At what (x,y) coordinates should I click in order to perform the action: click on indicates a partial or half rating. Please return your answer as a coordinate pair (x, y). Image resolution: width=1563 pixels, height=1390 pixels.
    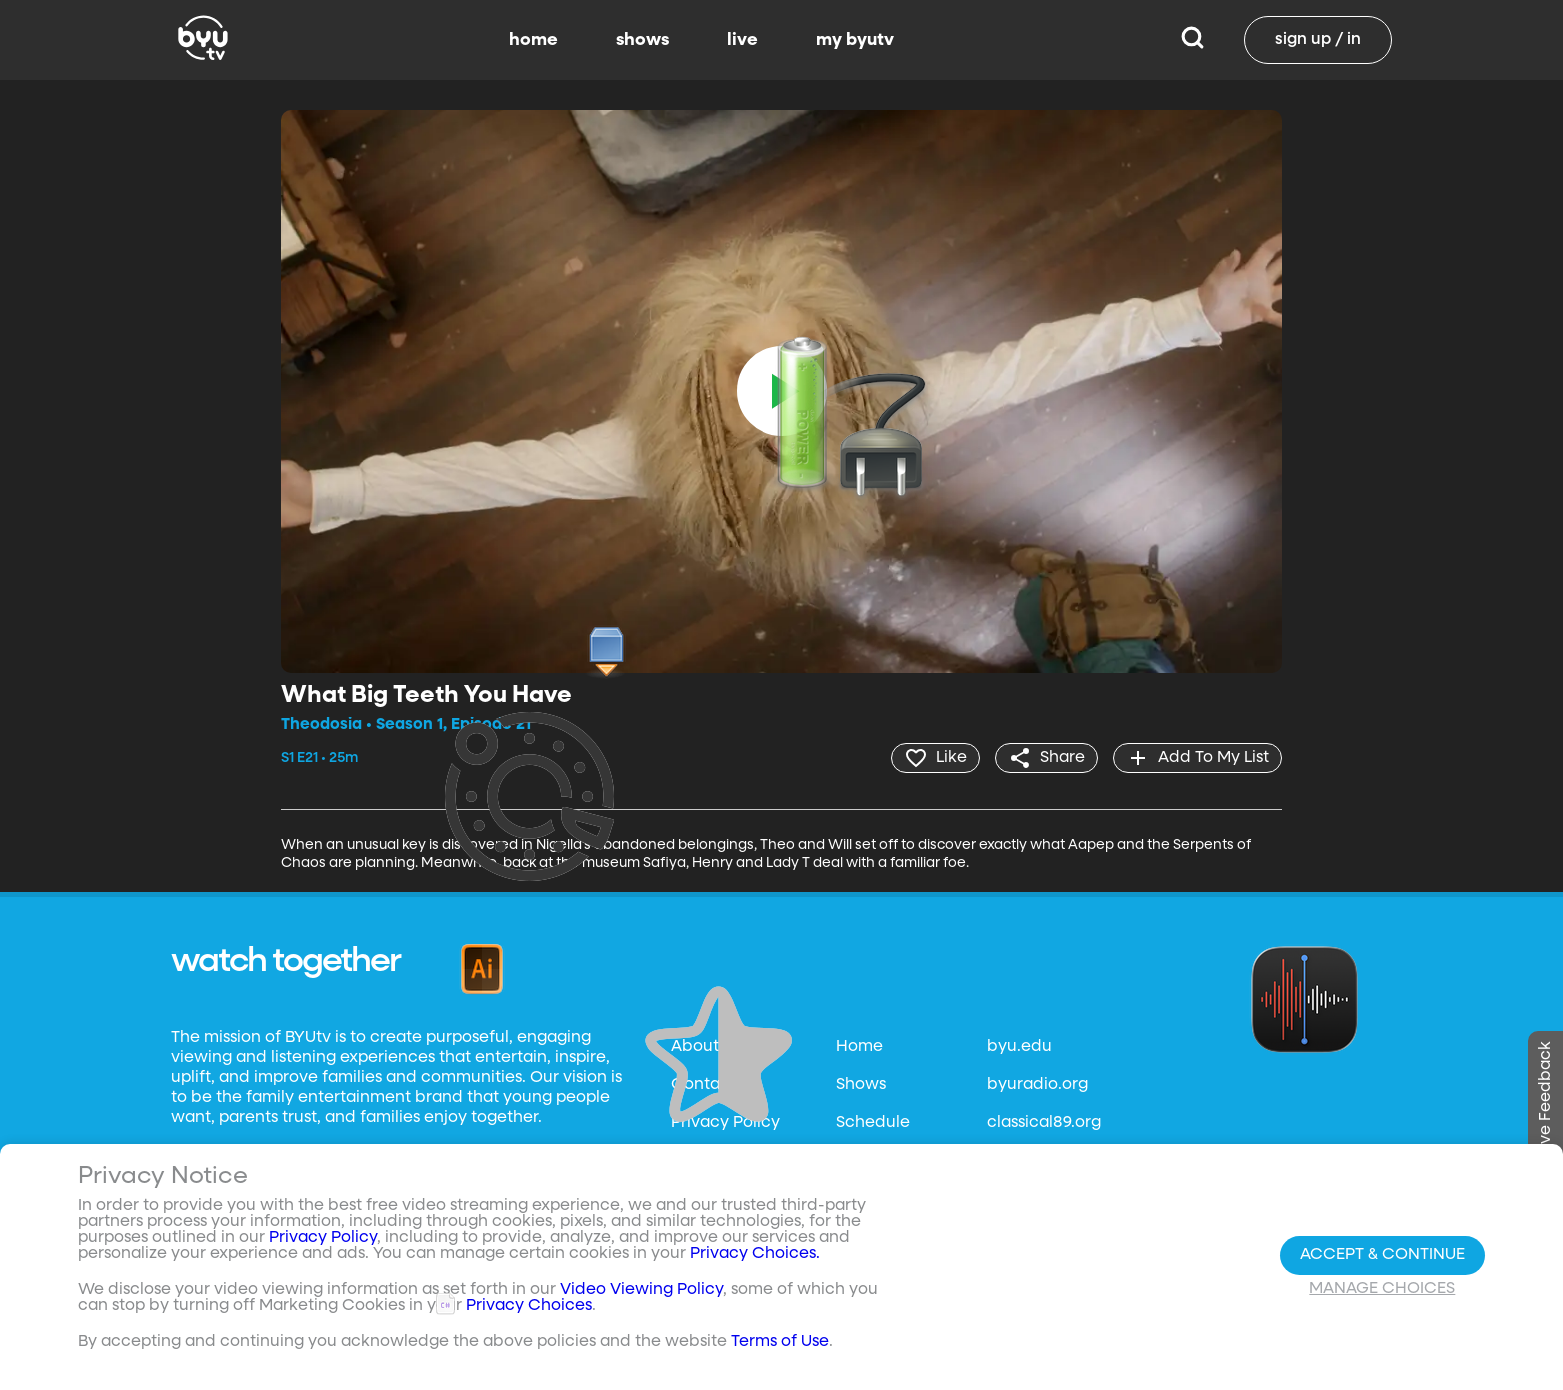
    Looking at the image, I should click on (718, 1059).